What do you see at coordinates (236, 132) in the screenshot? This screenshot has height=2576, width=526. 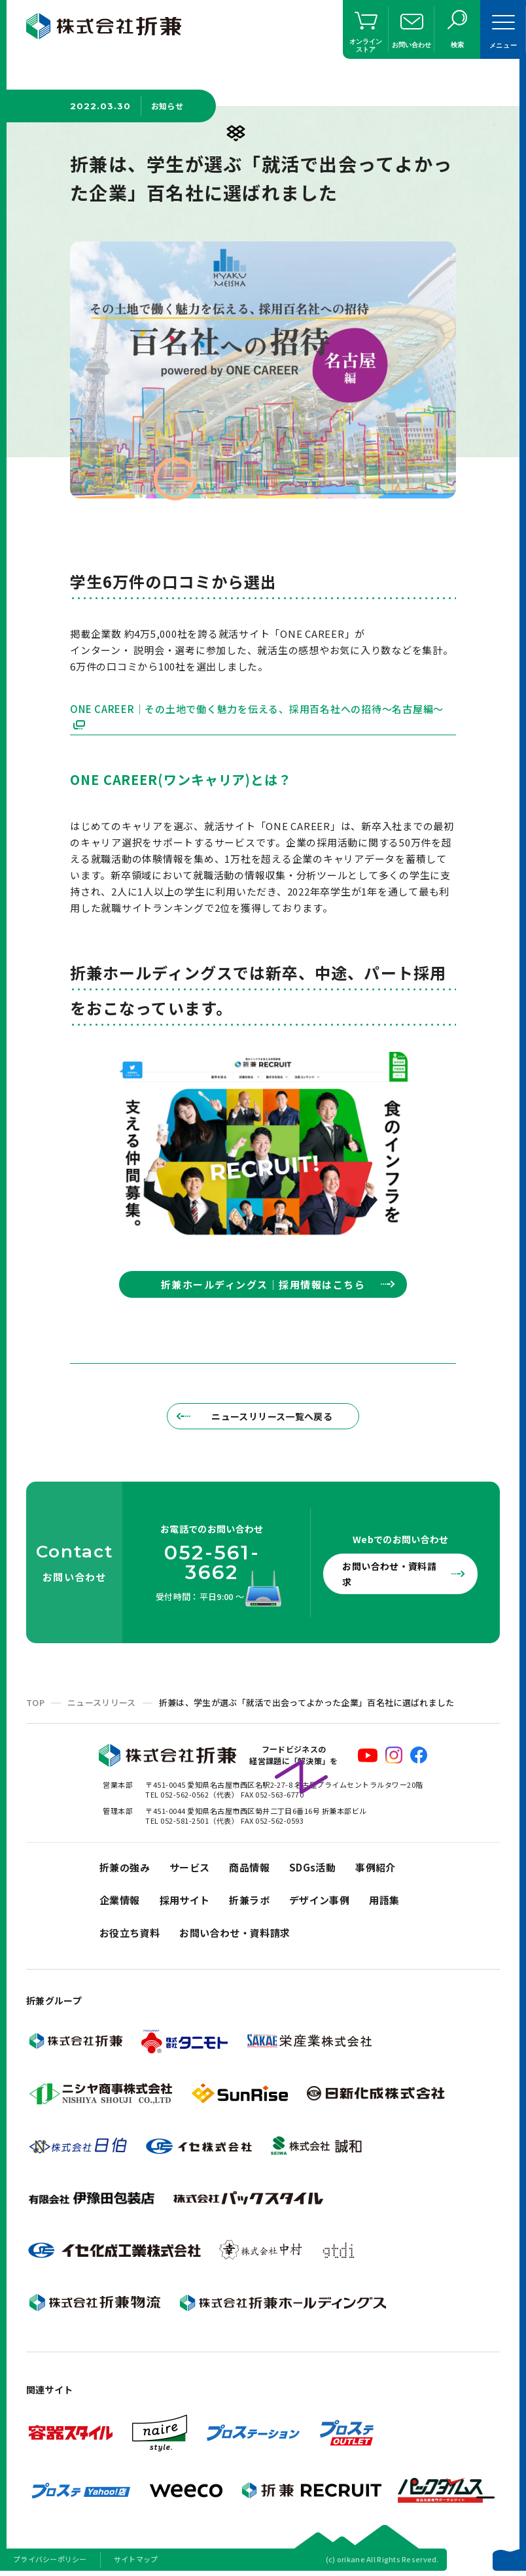 I see `open dropbox cloud storage` at bounding box center [236, 132].